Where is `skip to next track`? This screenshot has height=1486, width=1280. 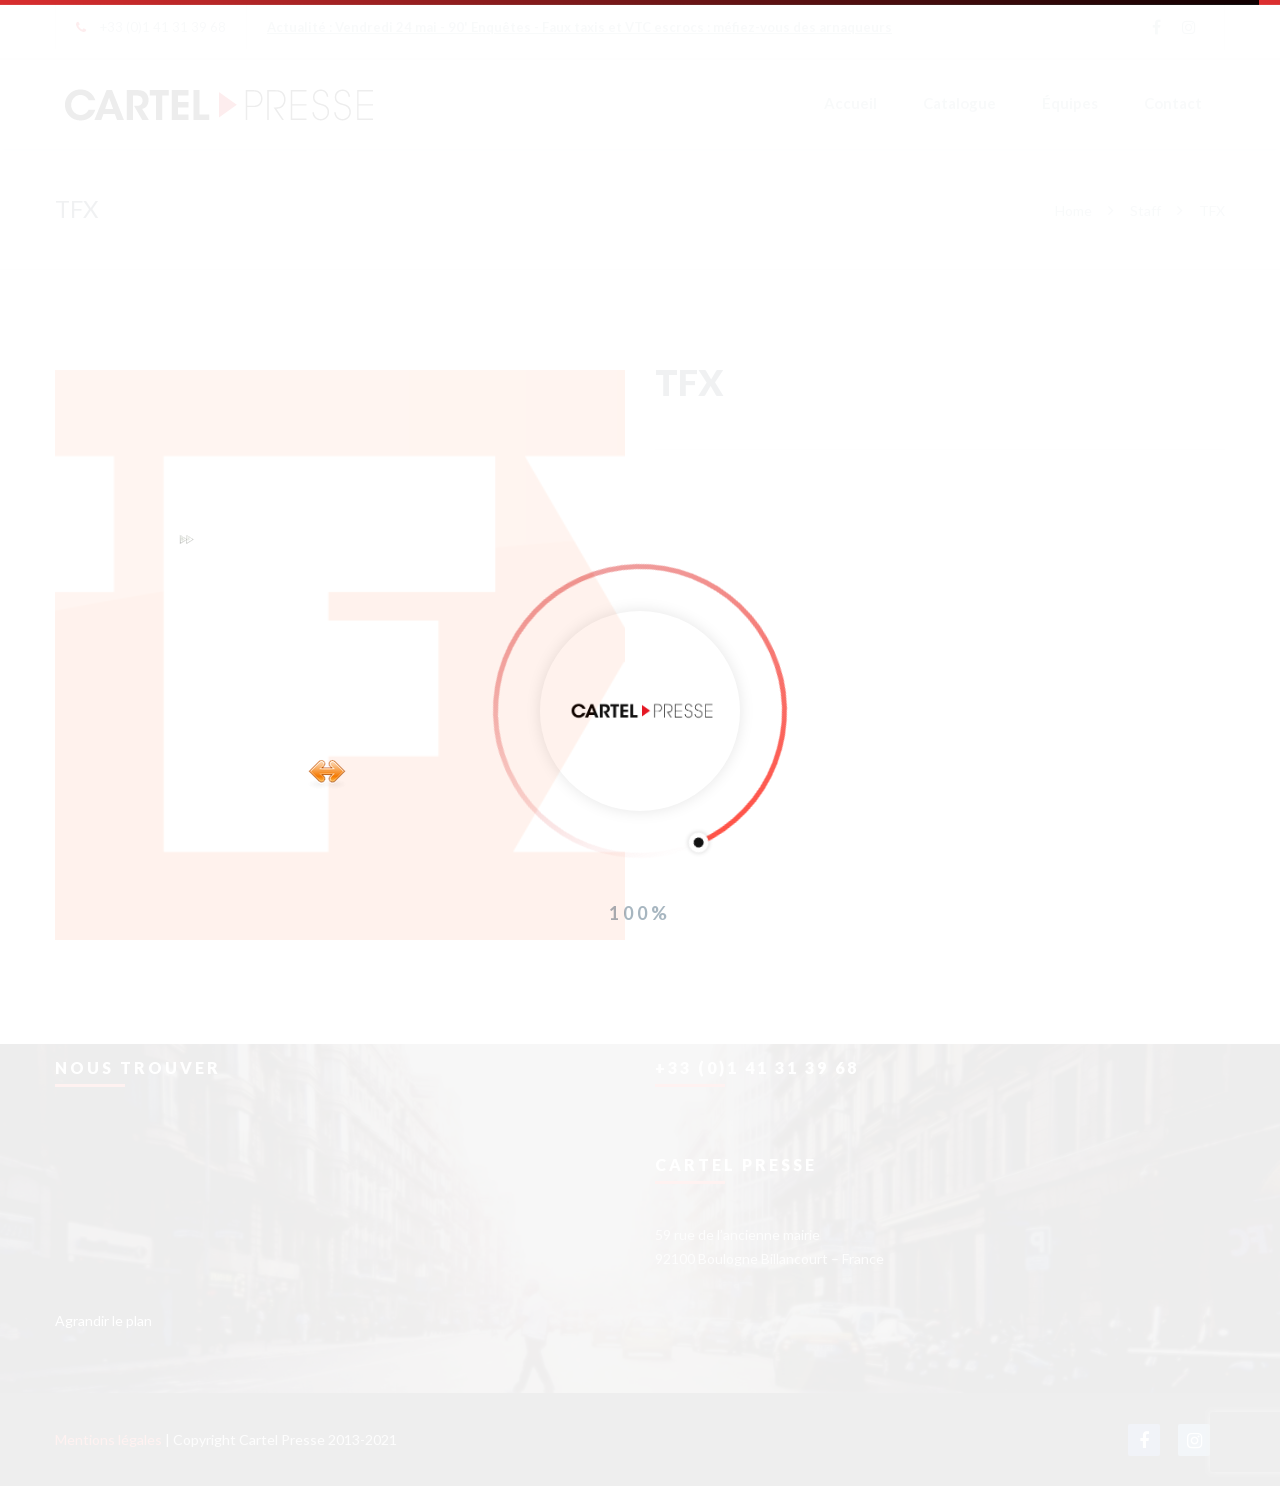 skip to next track is located at coordinates (186, 539).